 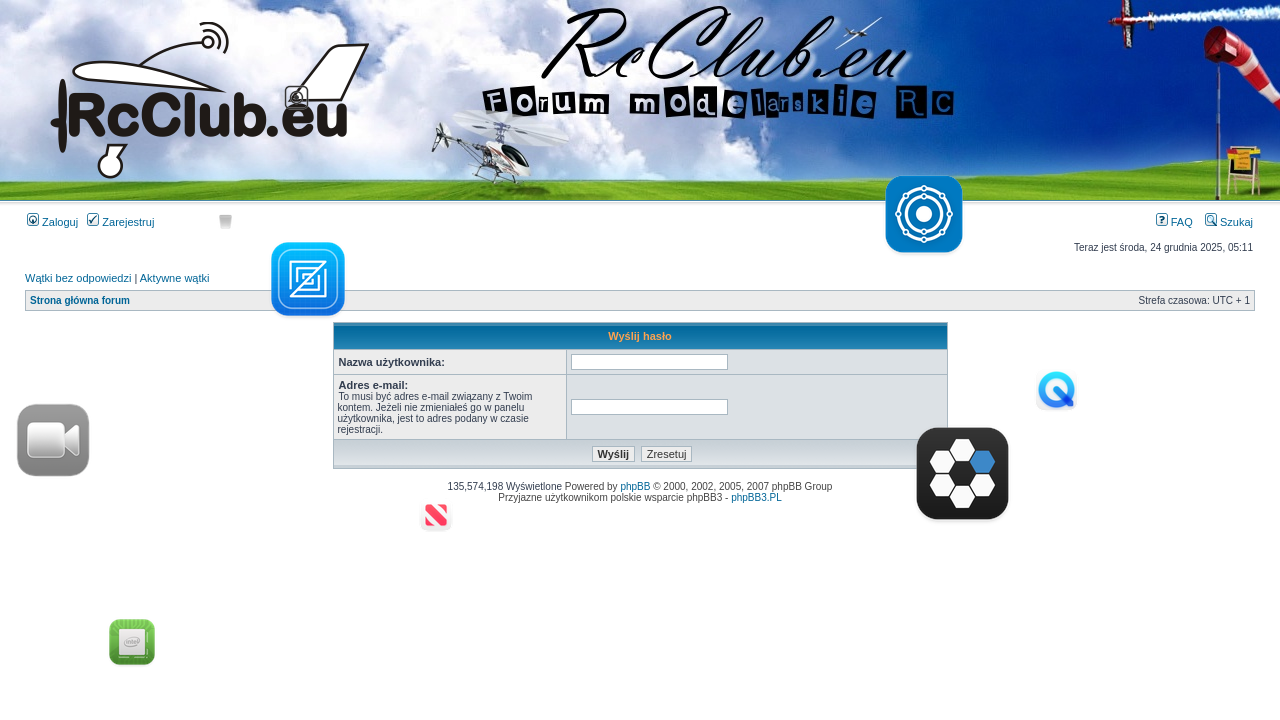 What do you see at coordinates (436, 515) in the screenshot?
I see `open the Apple News app` at bounding box center [436, 515].